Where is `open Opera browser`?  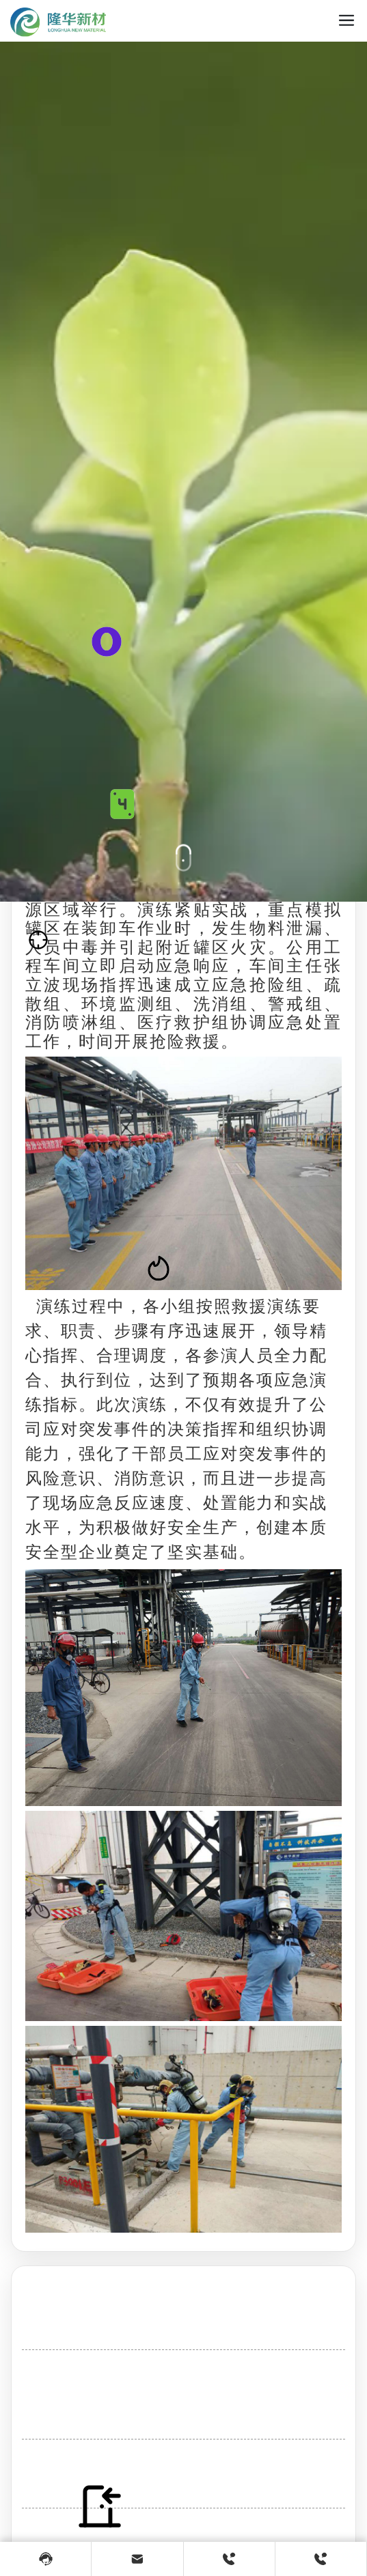 open Opera browser is located at coordinates (107, 642).